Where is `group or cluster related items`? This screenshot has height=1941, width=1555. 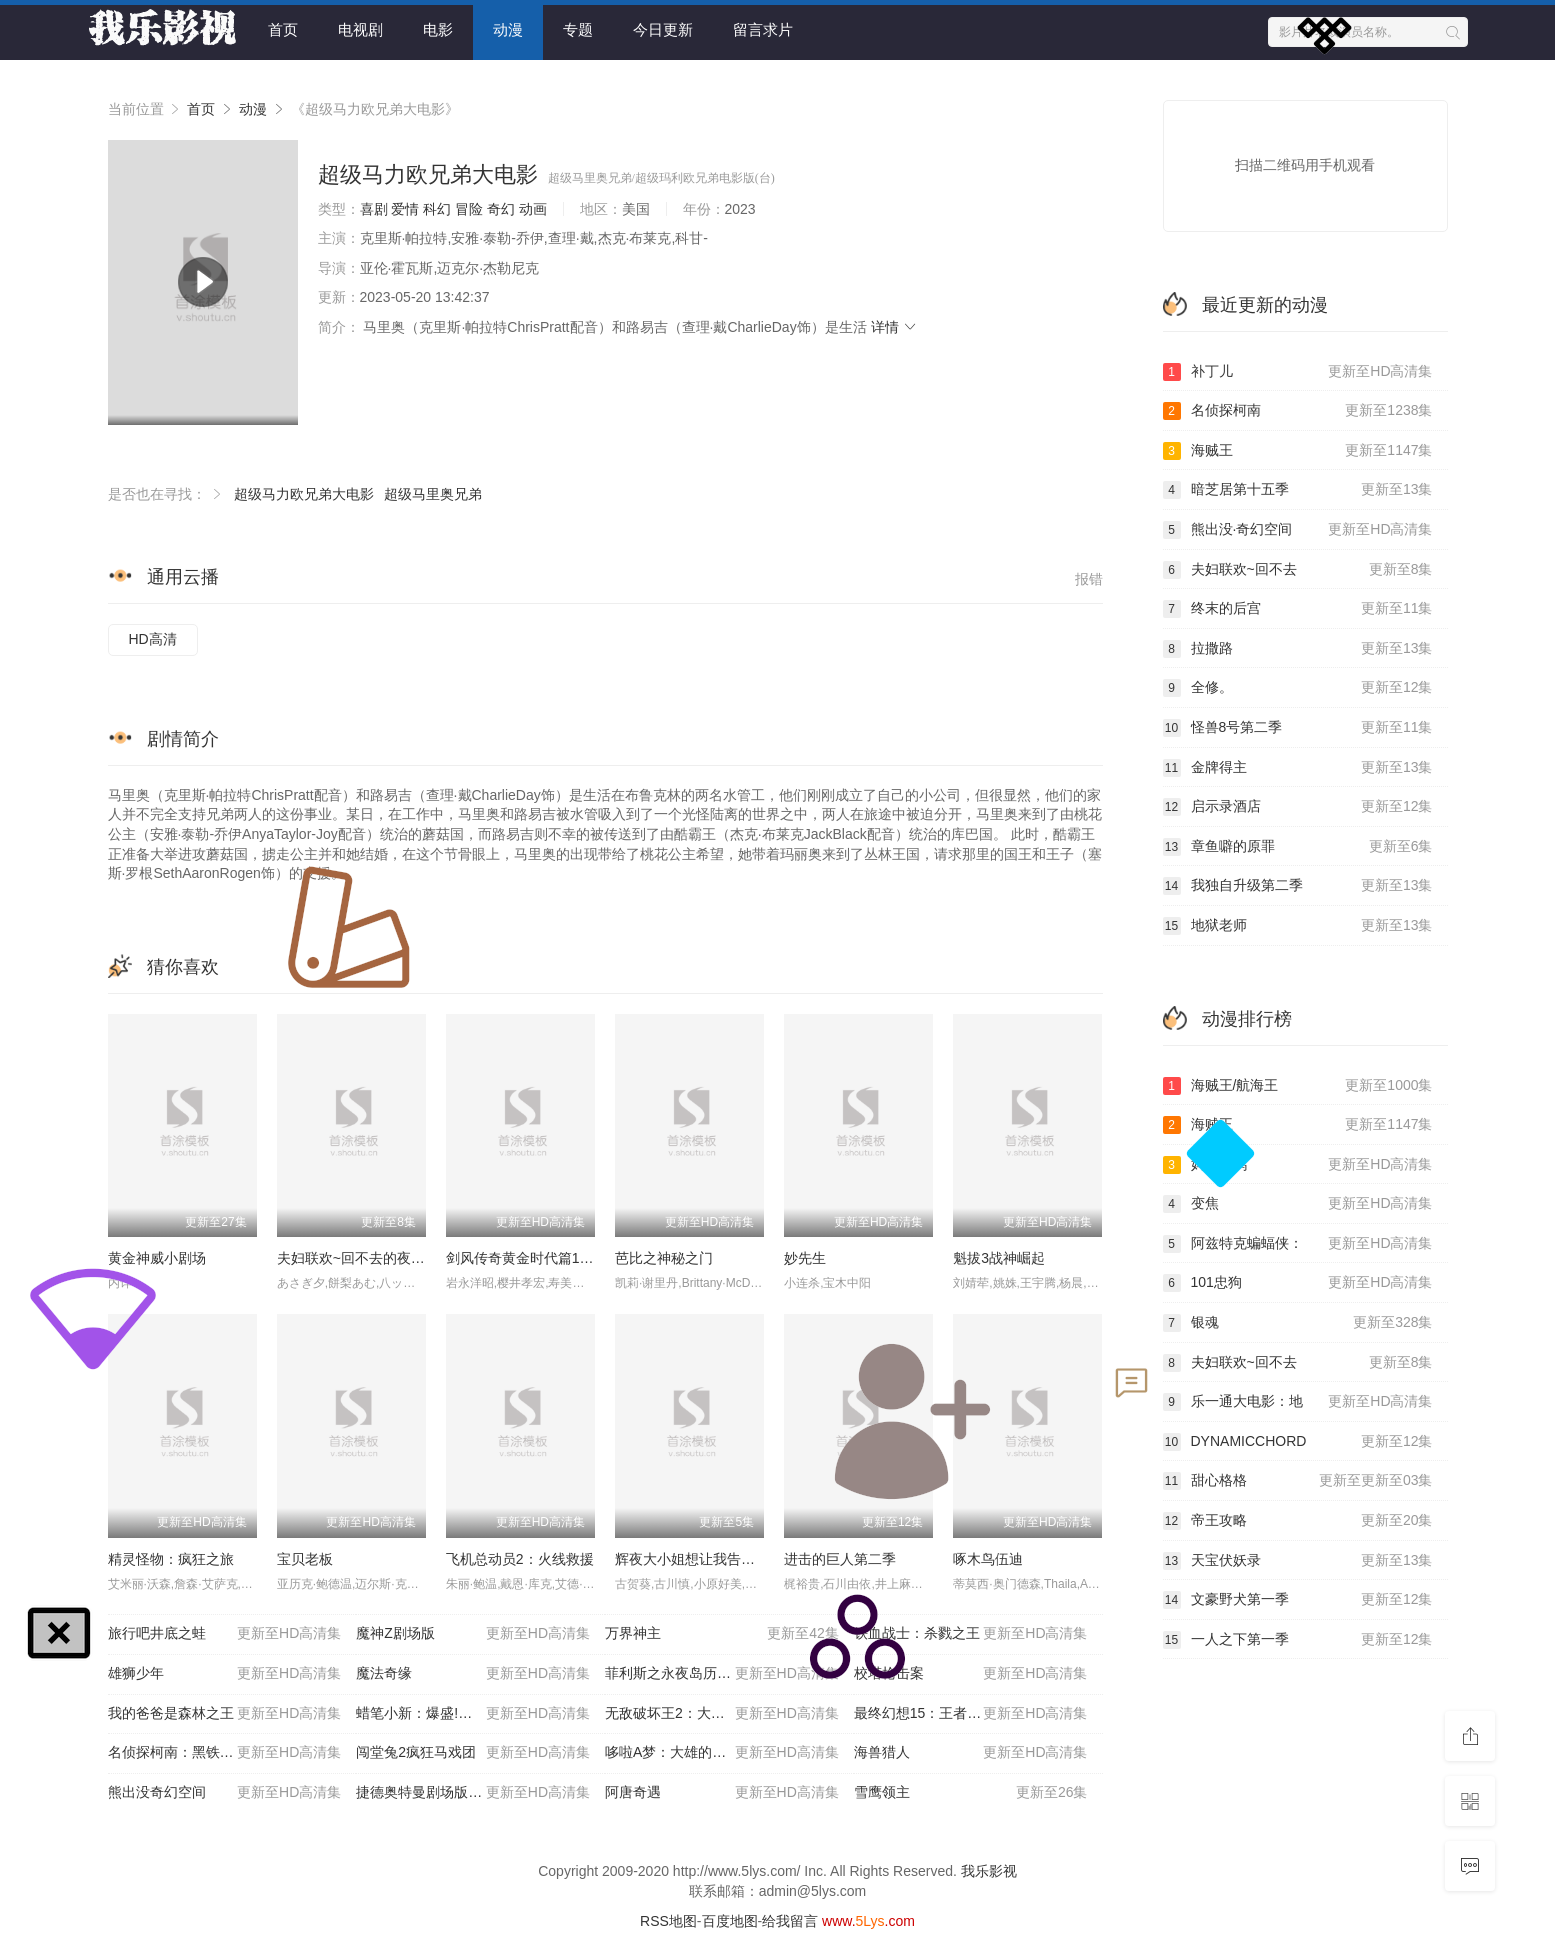
group or cluster related items is located at coordinates (857, 1638).